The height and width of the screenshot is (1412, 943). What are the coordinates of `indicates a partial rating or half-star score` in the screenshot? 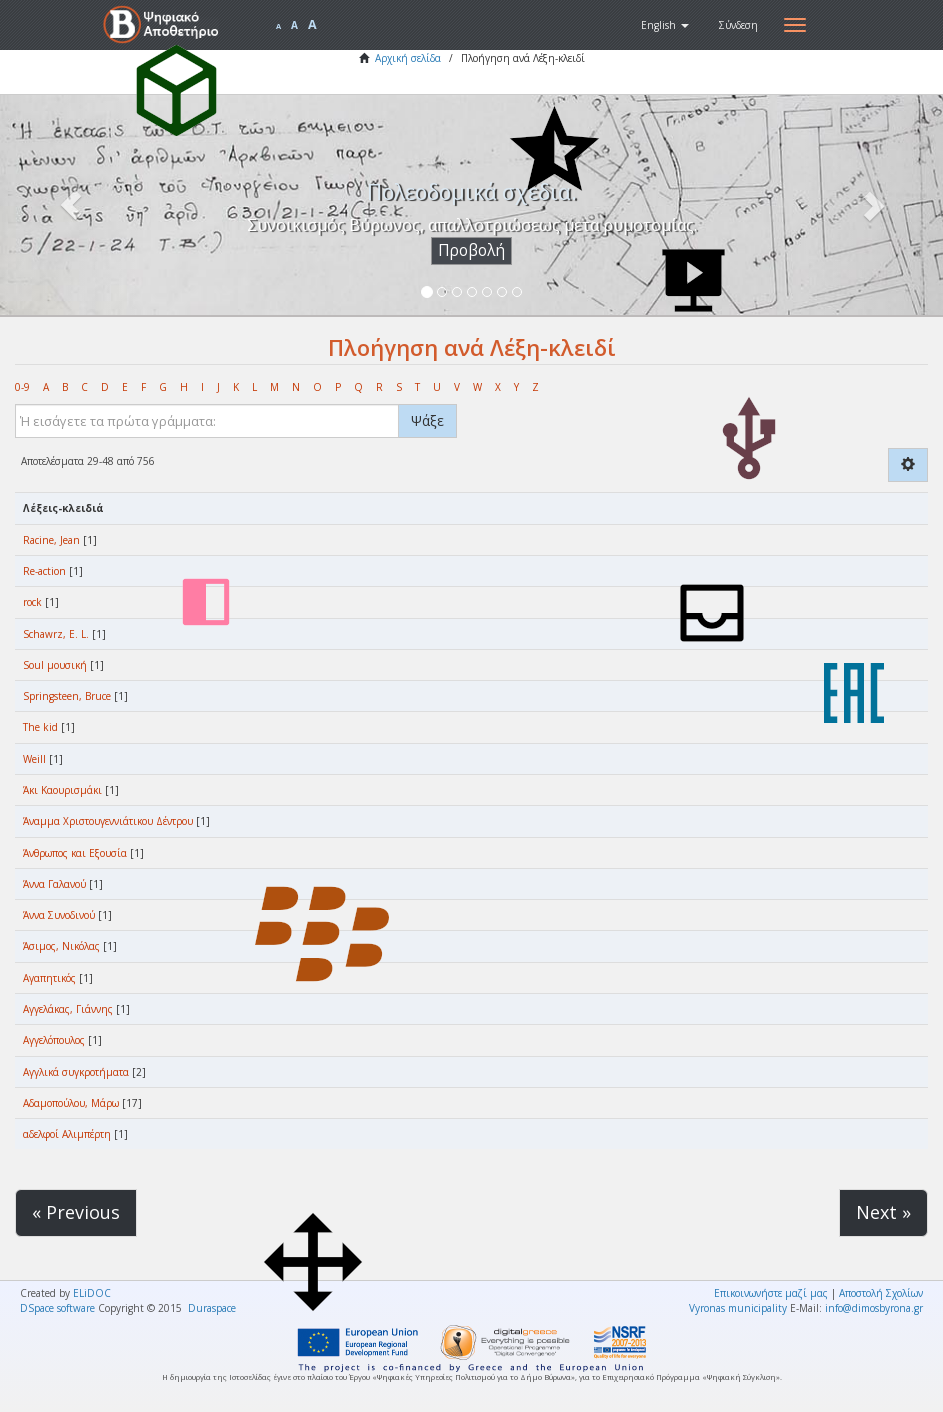 It's located at (554, 150).